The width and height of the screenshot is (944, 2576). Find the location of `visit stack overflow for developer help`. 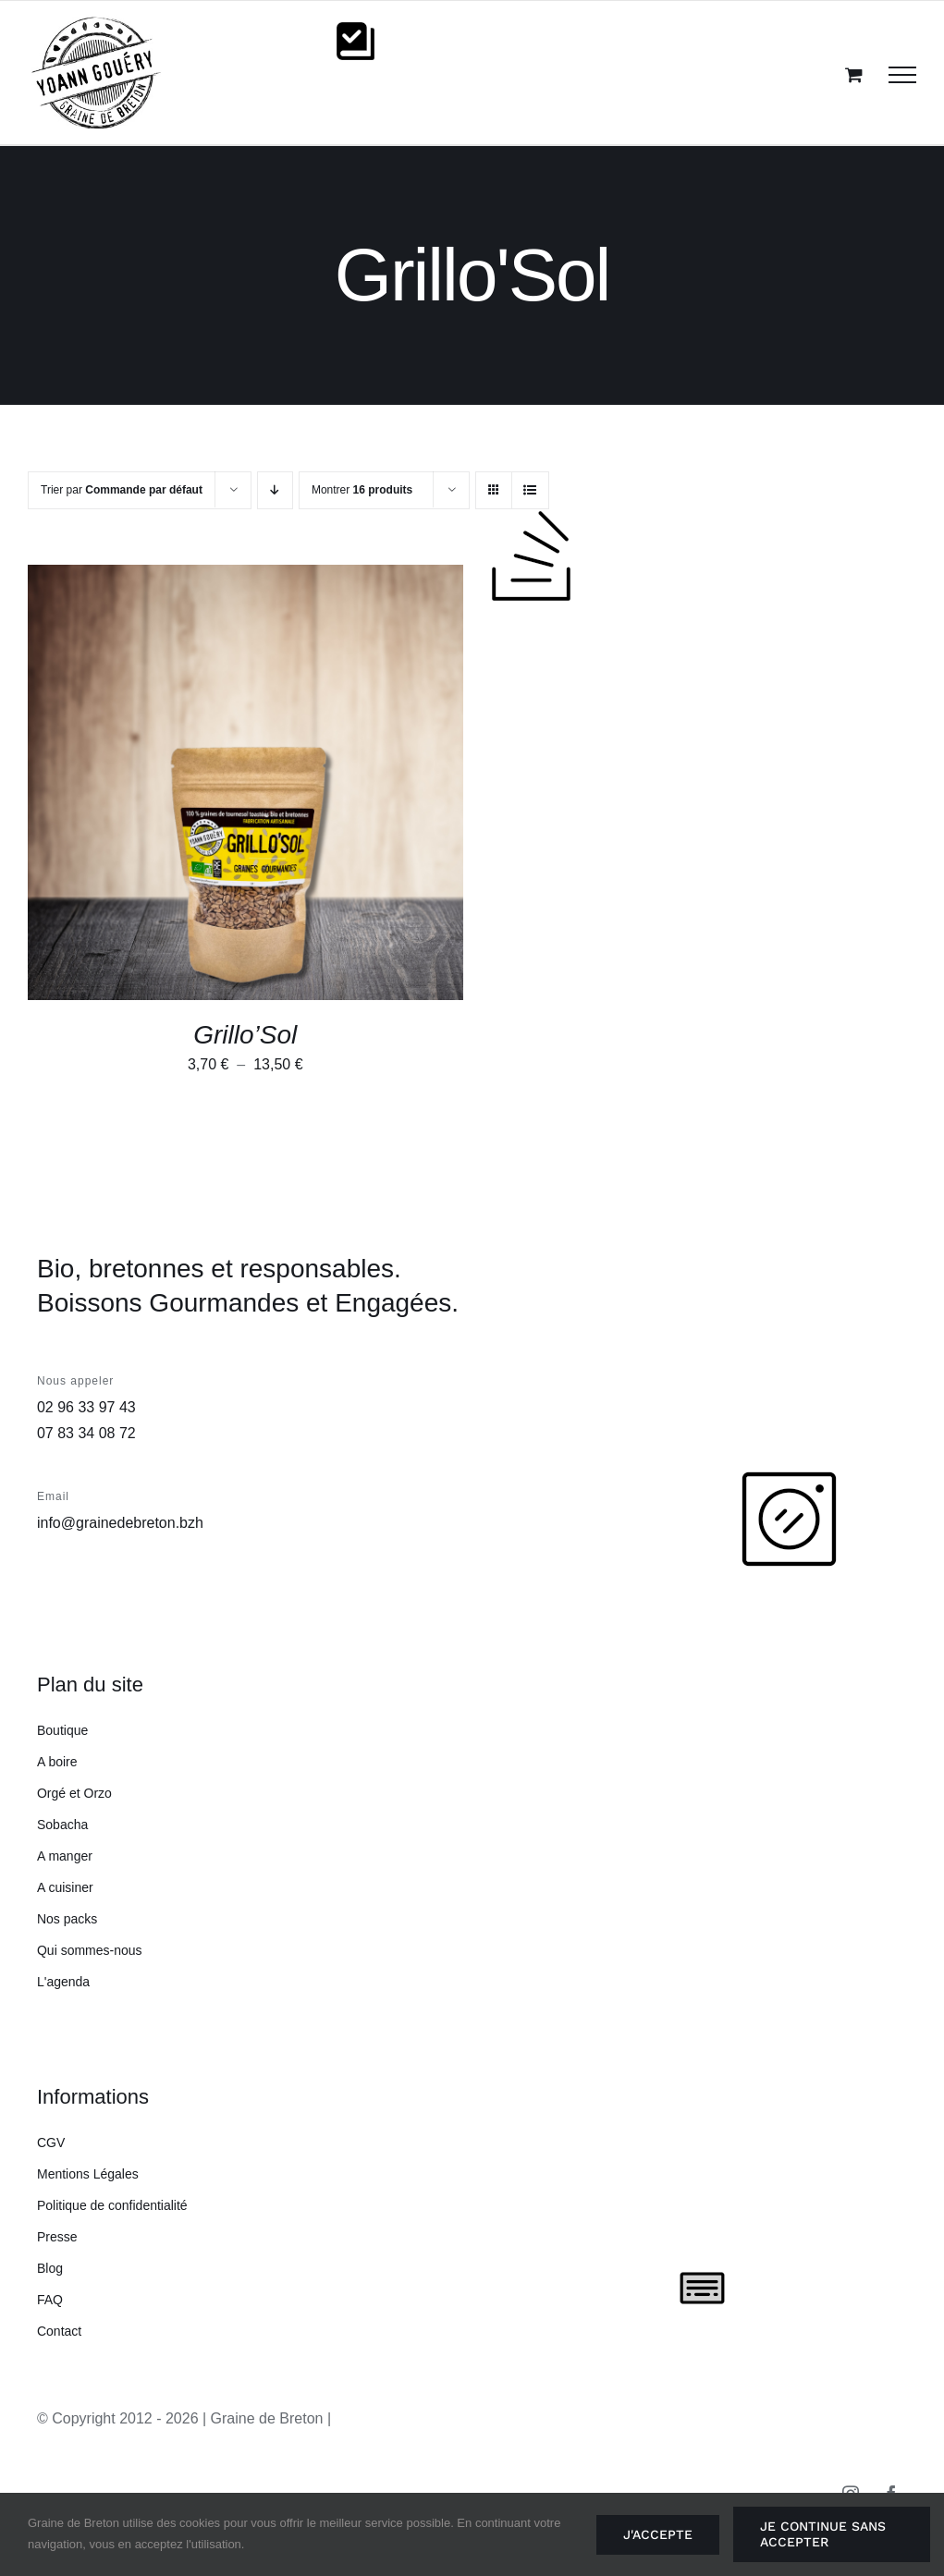

visit stack overflow for developer help is located at coordinates (531, 557).